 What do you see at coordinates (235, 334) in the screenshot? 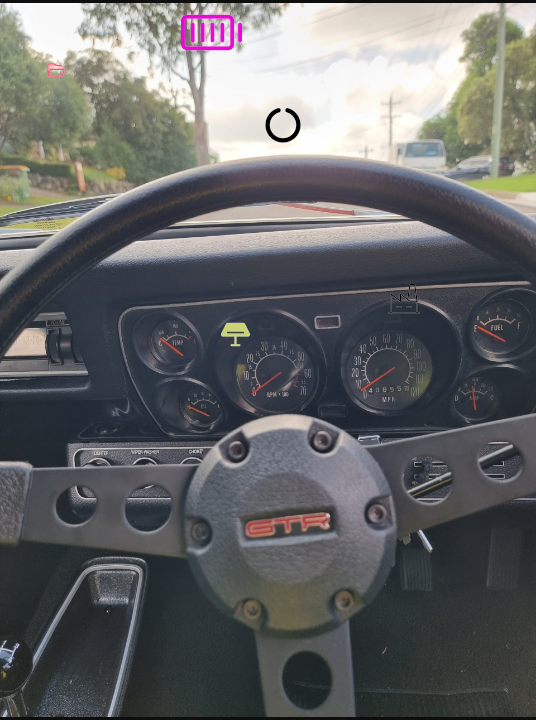
I see `access presentation or speaker mode` at bounding box center [235, 334].